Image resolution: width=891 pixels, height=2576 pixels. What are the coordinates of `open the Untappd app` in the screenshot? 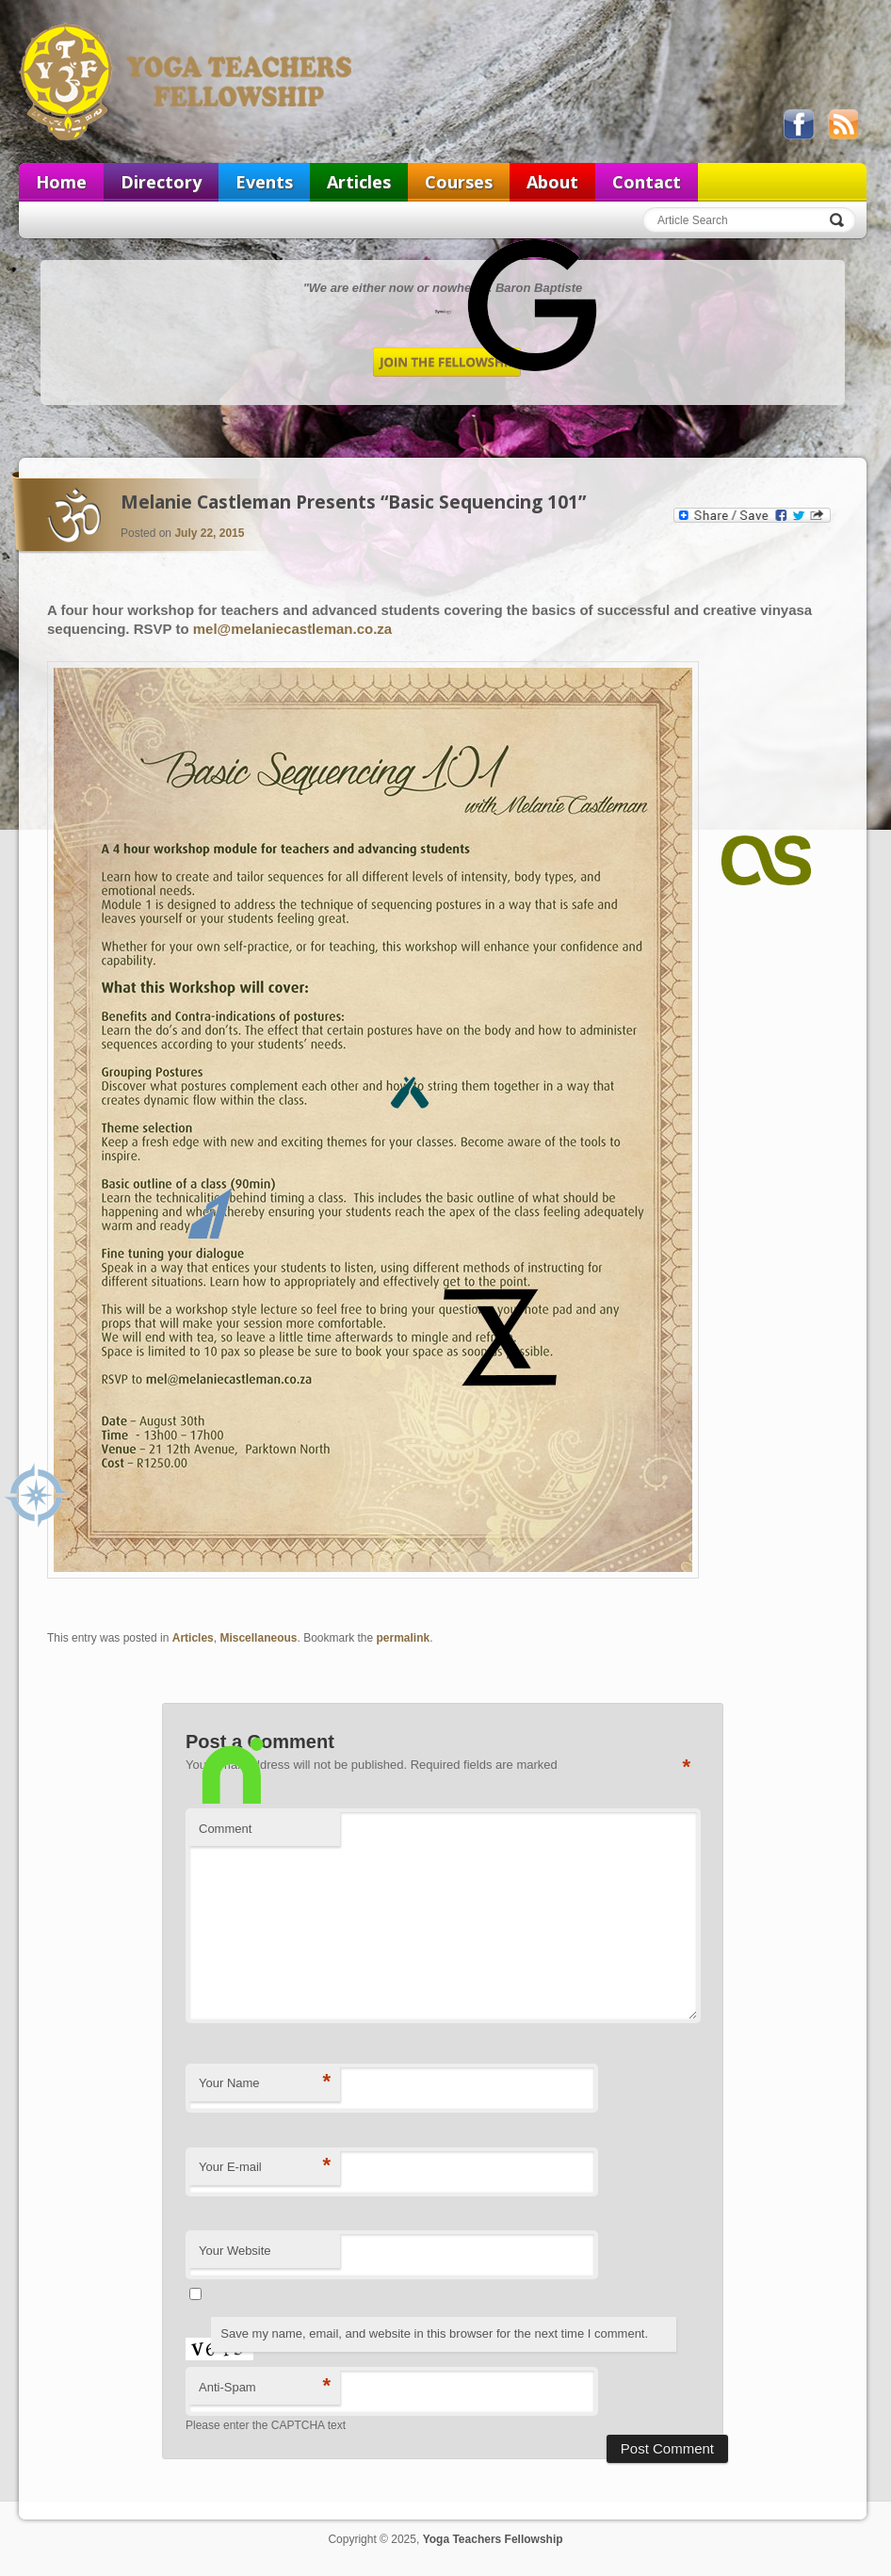 It's located at (410, 1093).